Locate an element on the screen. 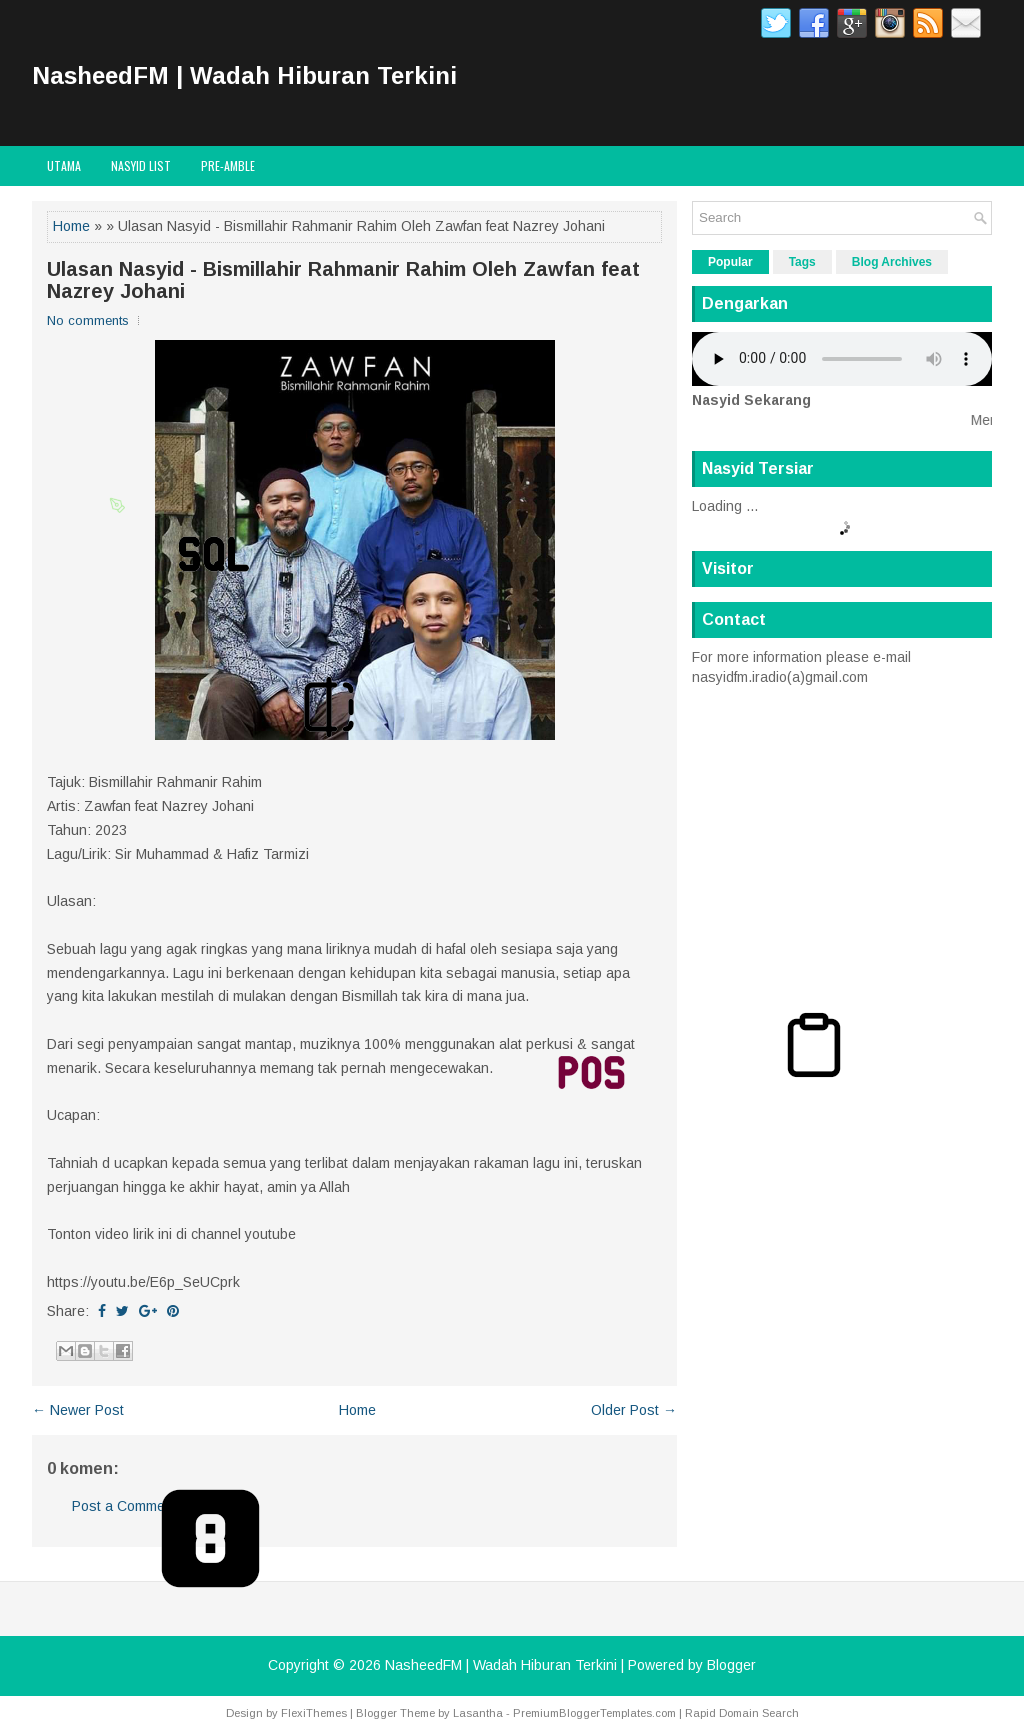 The width and height of the screenshot is (1024, 1736). access SQL database or query tools is located at coordinates (214, 554).